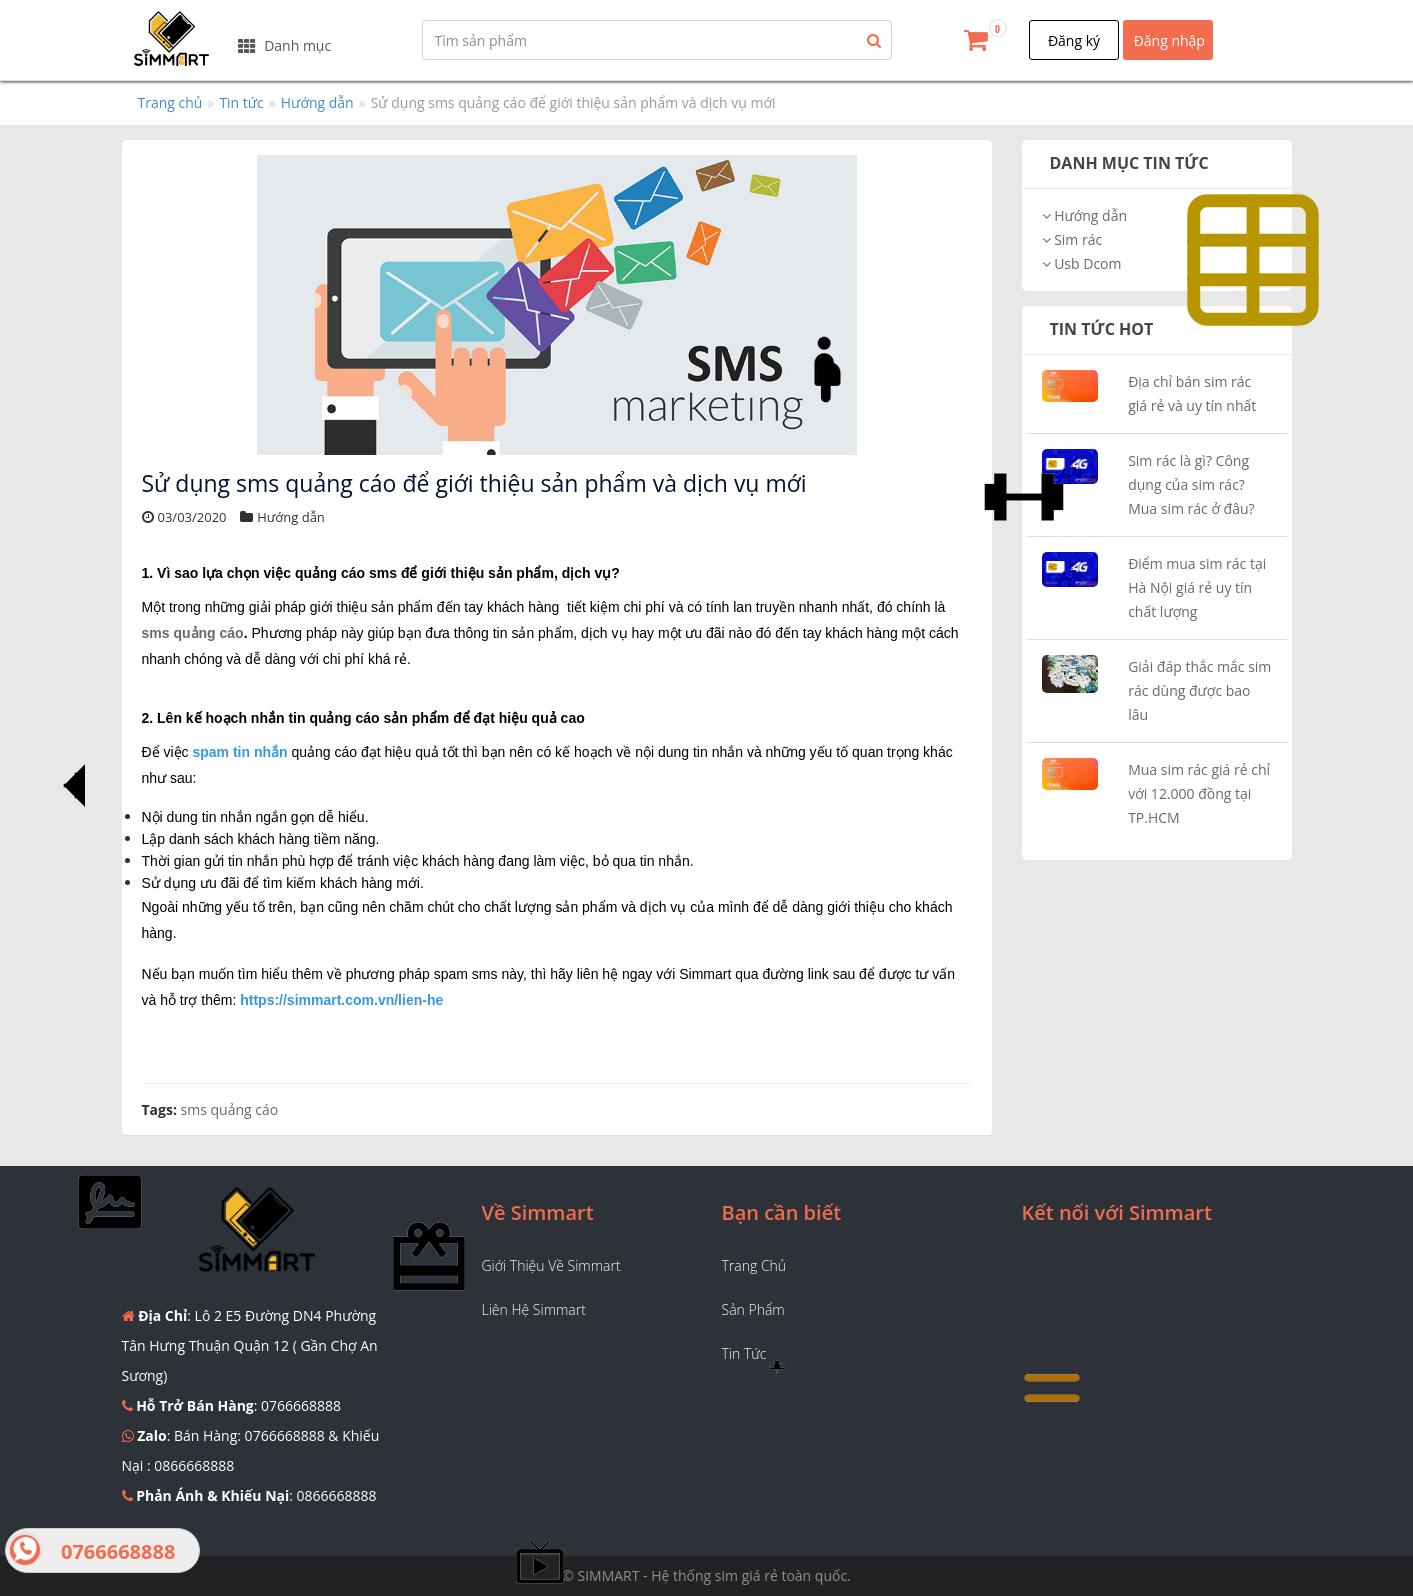 This screenshot has width=1413, height=1596. What do you see at coordinates (1052, 1388) in the screenshot?
I see `indicates equality or balance between values` at bounding box center [1052, 1388].